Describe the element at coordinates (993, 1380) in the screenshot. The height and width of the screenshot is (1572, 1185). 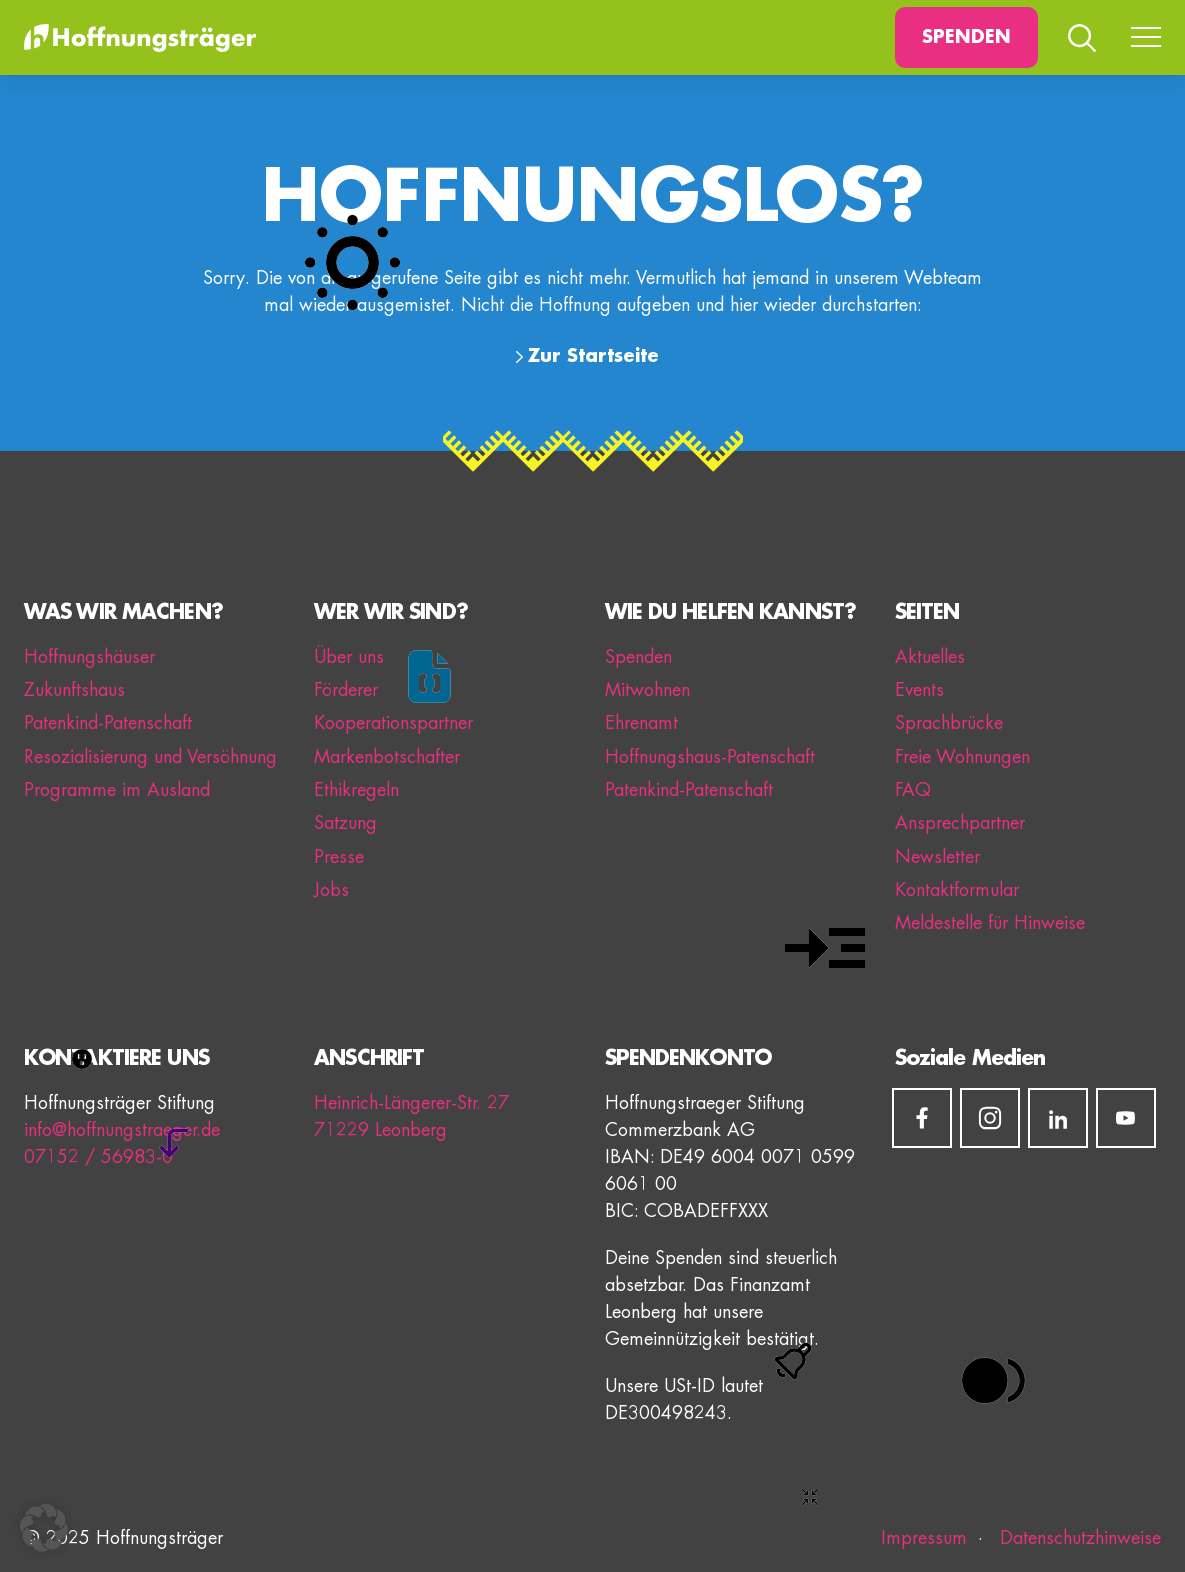
I see `indicates active recording or live broadcast` at that location.